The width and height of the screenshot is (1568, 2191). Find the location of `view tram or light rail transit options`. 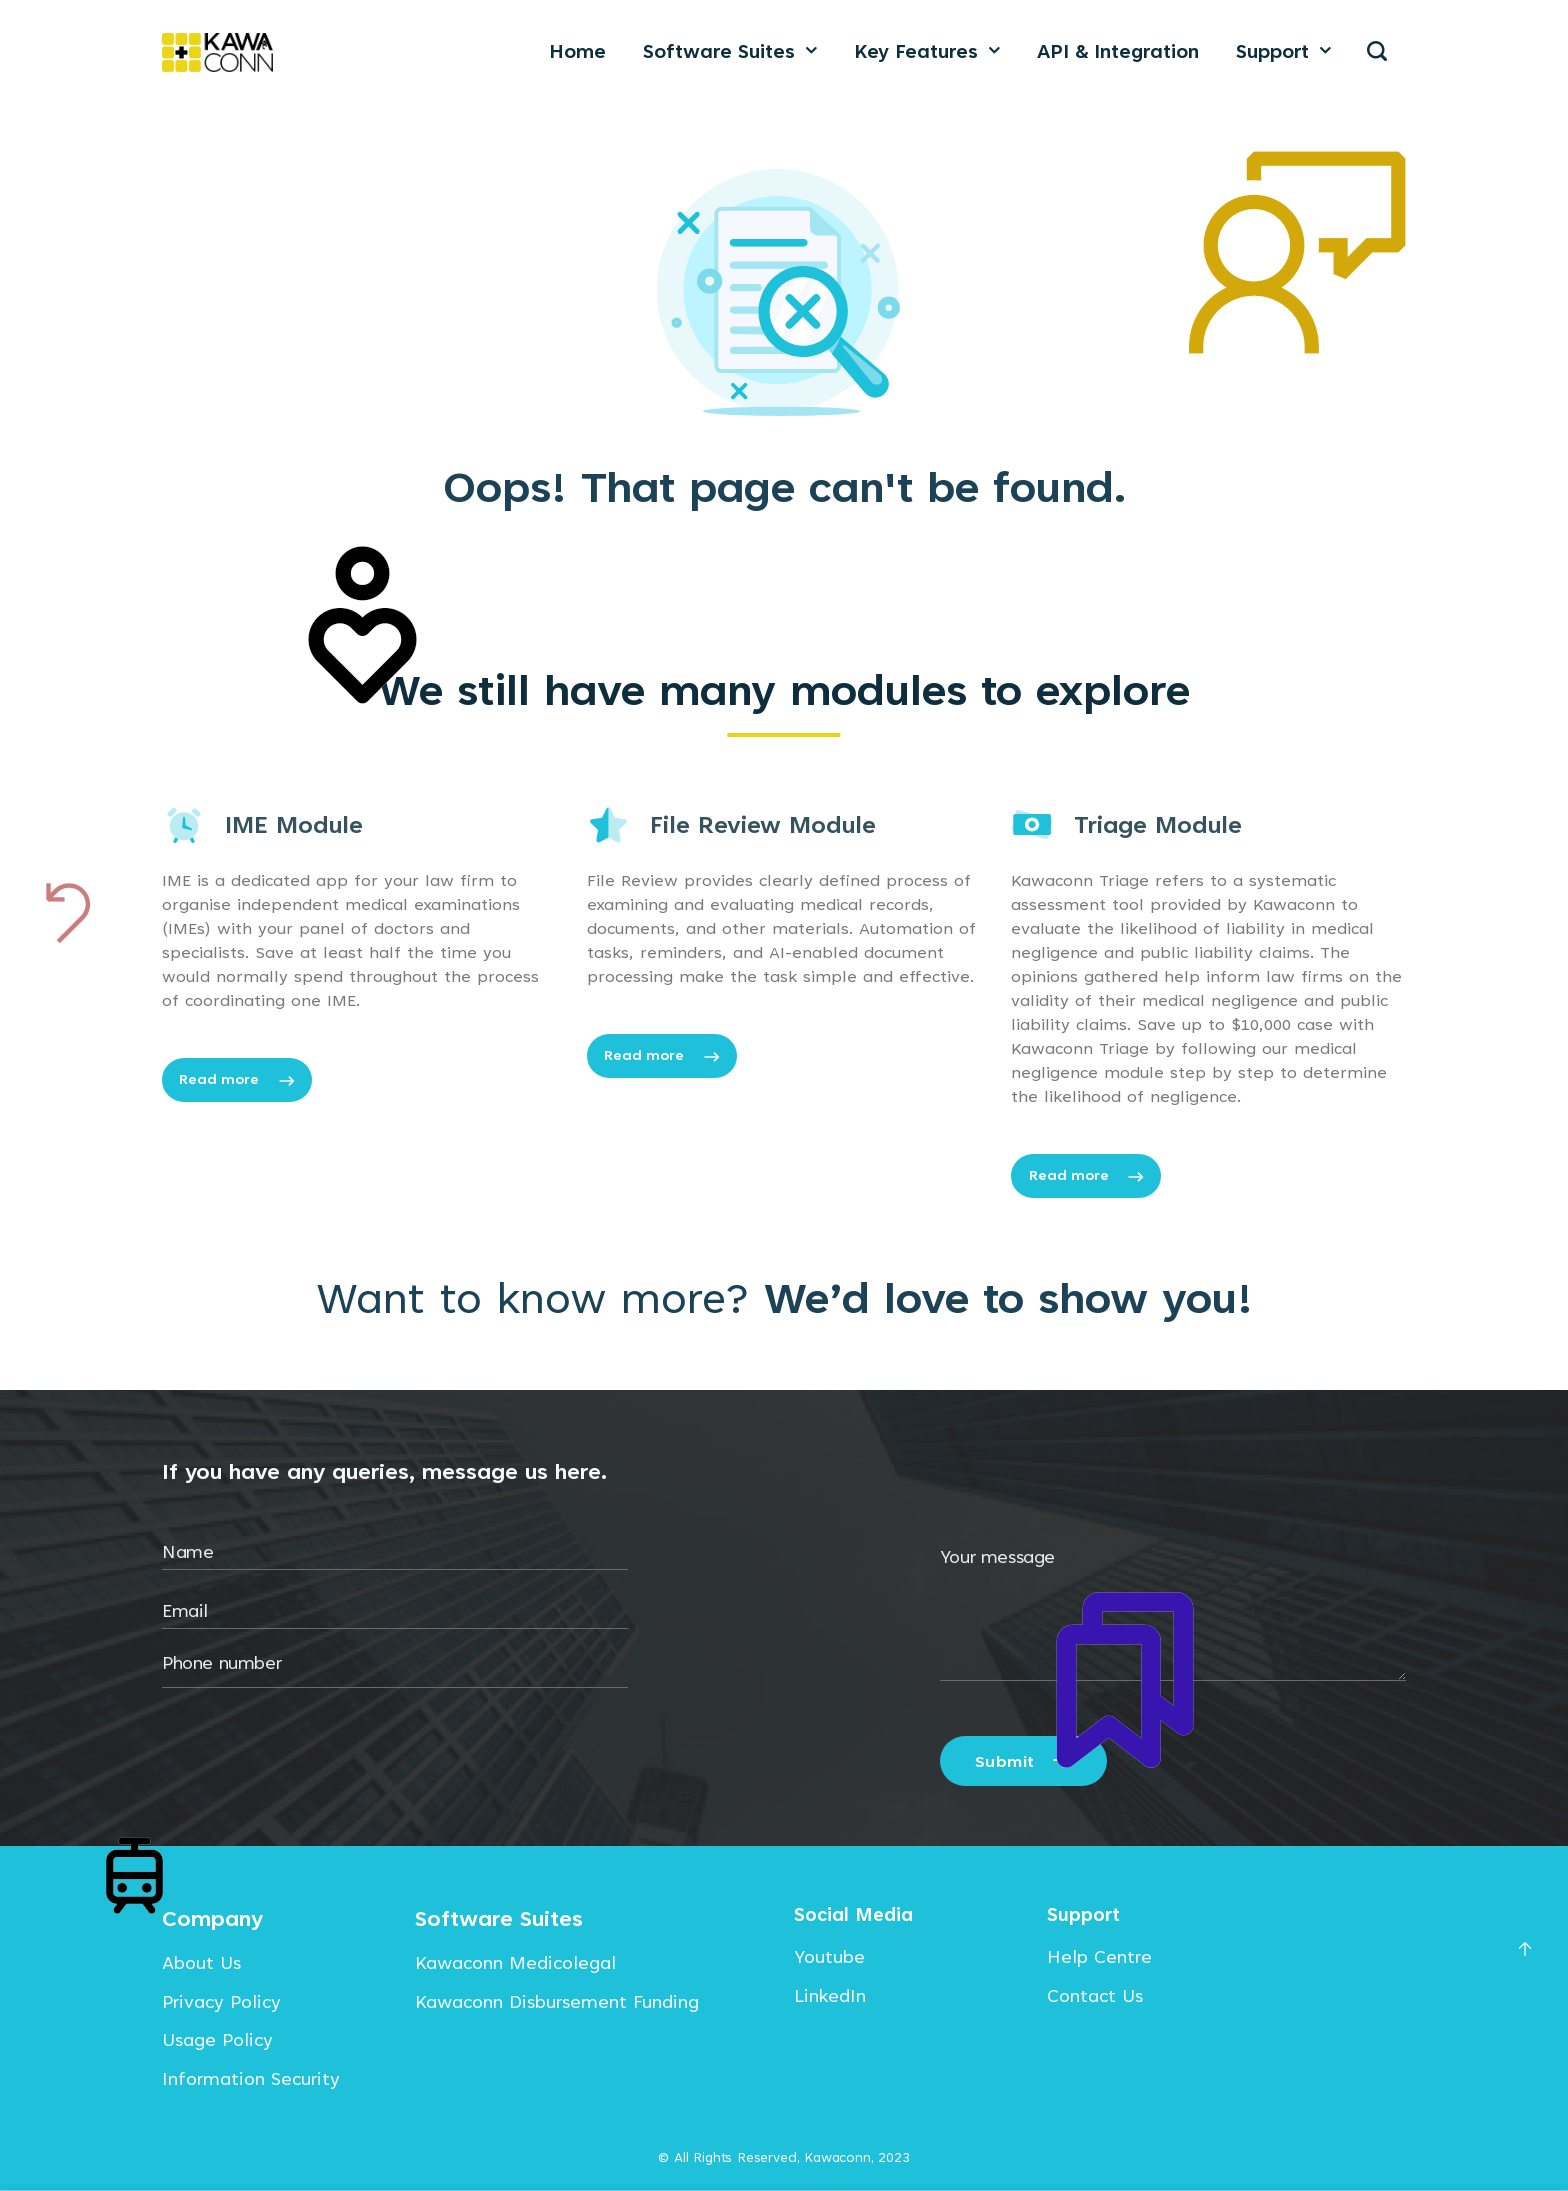

view tram or light rail transit options is located at coordinates (134, 1875).